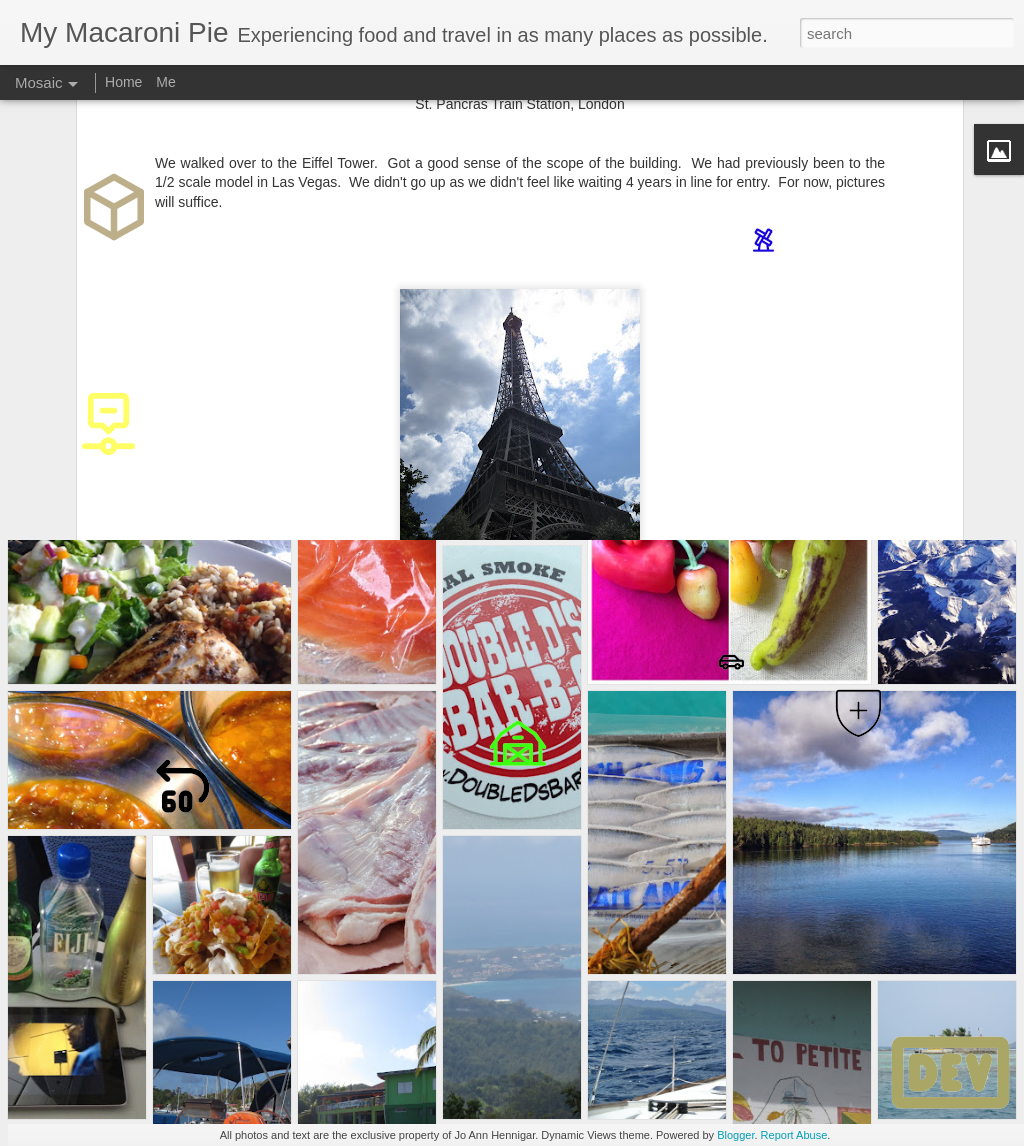 Image resolution: width=1024 pixels, height=1146 pixels. Describe the element at coordinates (858, 710) in the screenshot. I see `add new security protection` at that location.